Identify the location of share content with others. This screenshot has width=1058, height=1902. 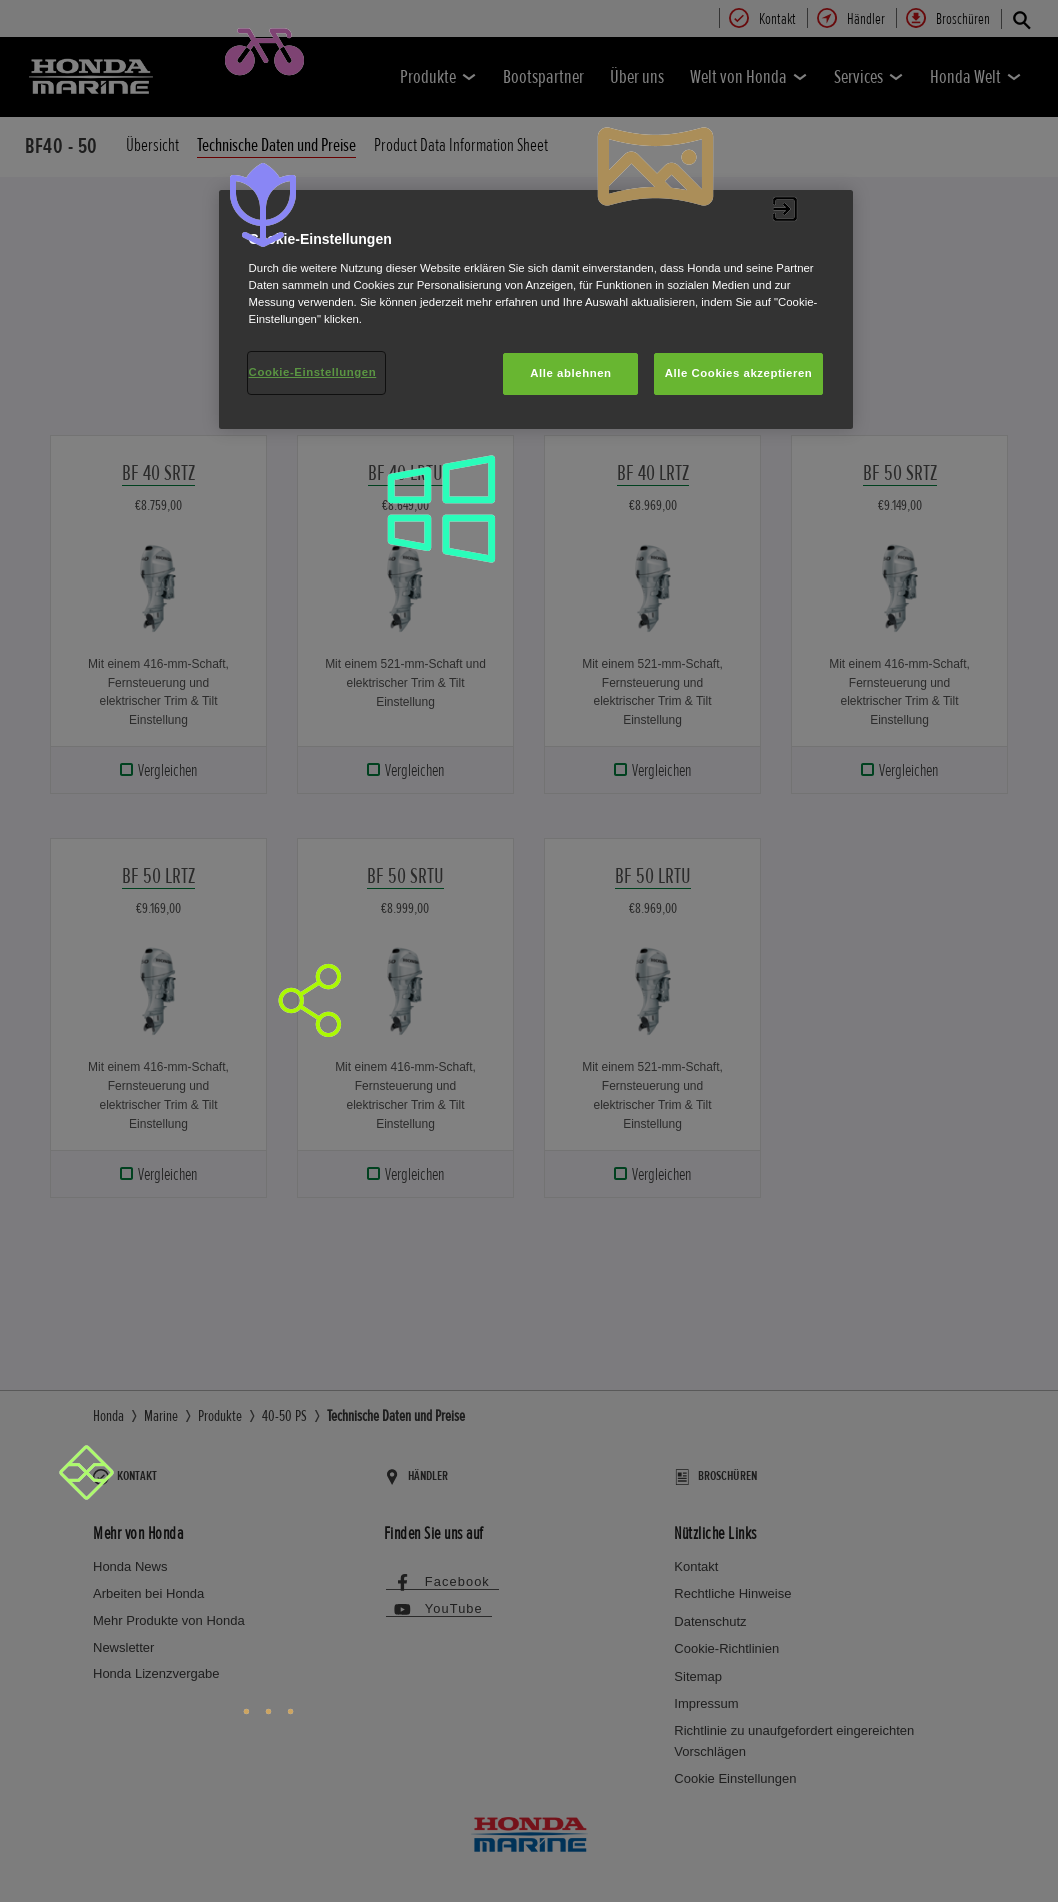
(312, 1000).